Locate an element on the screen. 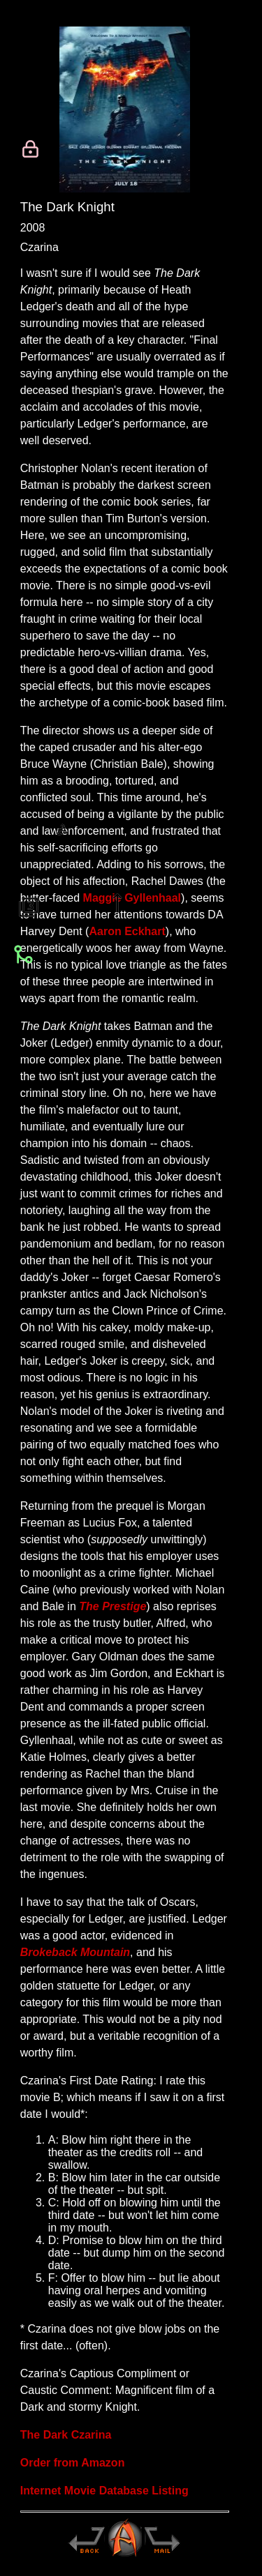 The image size is (262, 2576). food or fruit category indicator is located at coordinates (61, 829).